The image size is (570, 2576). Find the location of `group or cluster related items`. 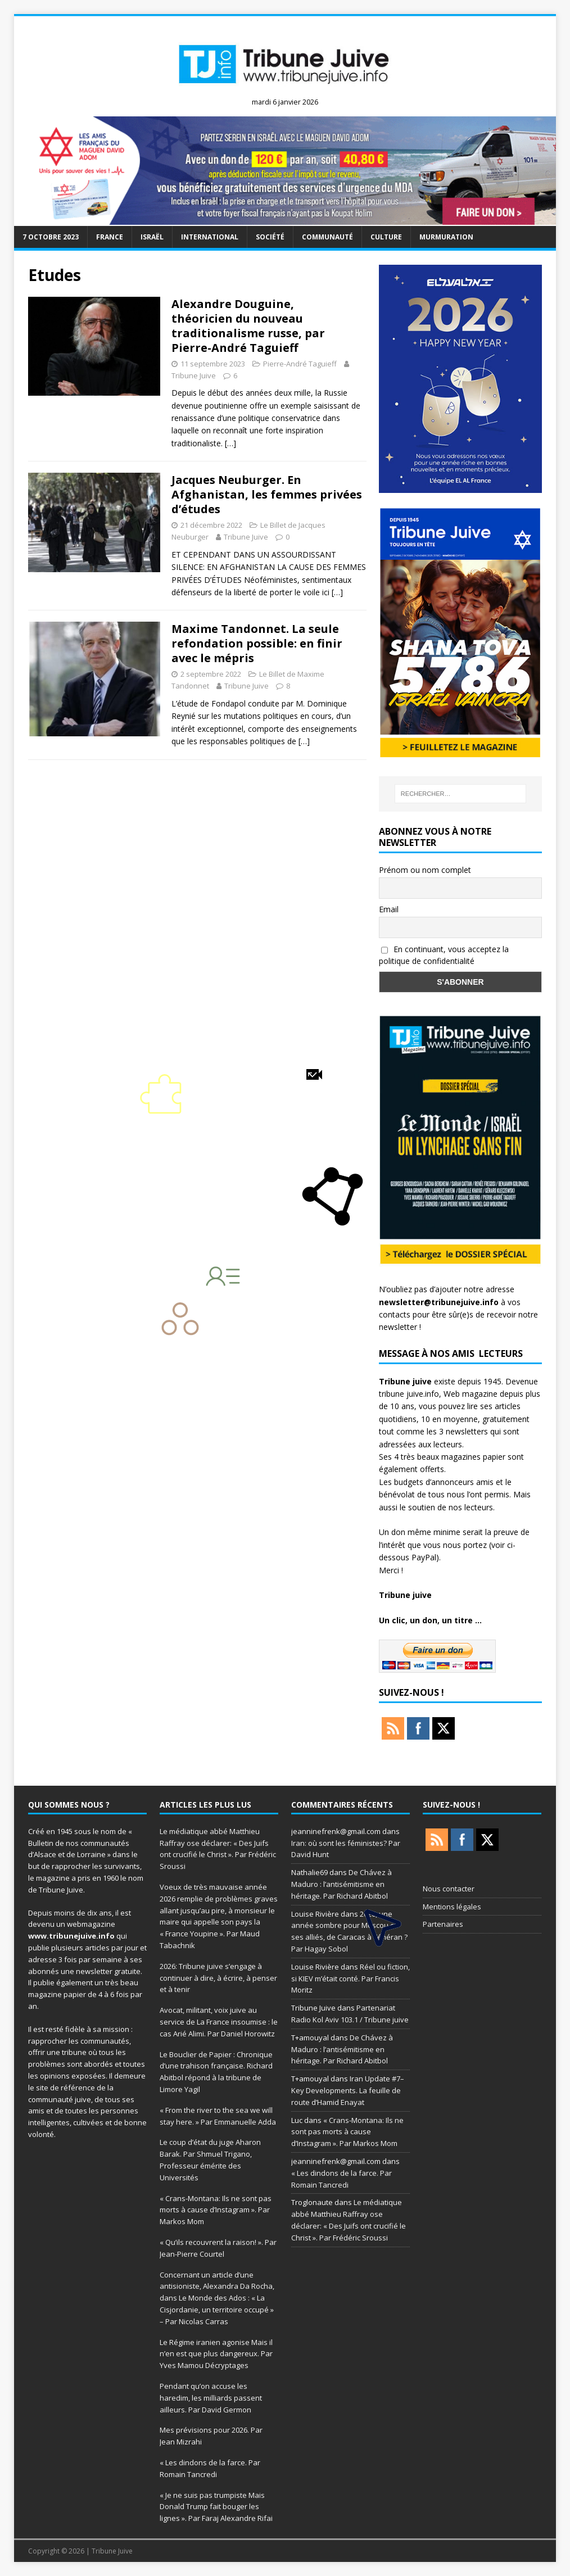

group or cluster related items is located at coordinates (180, 1319).